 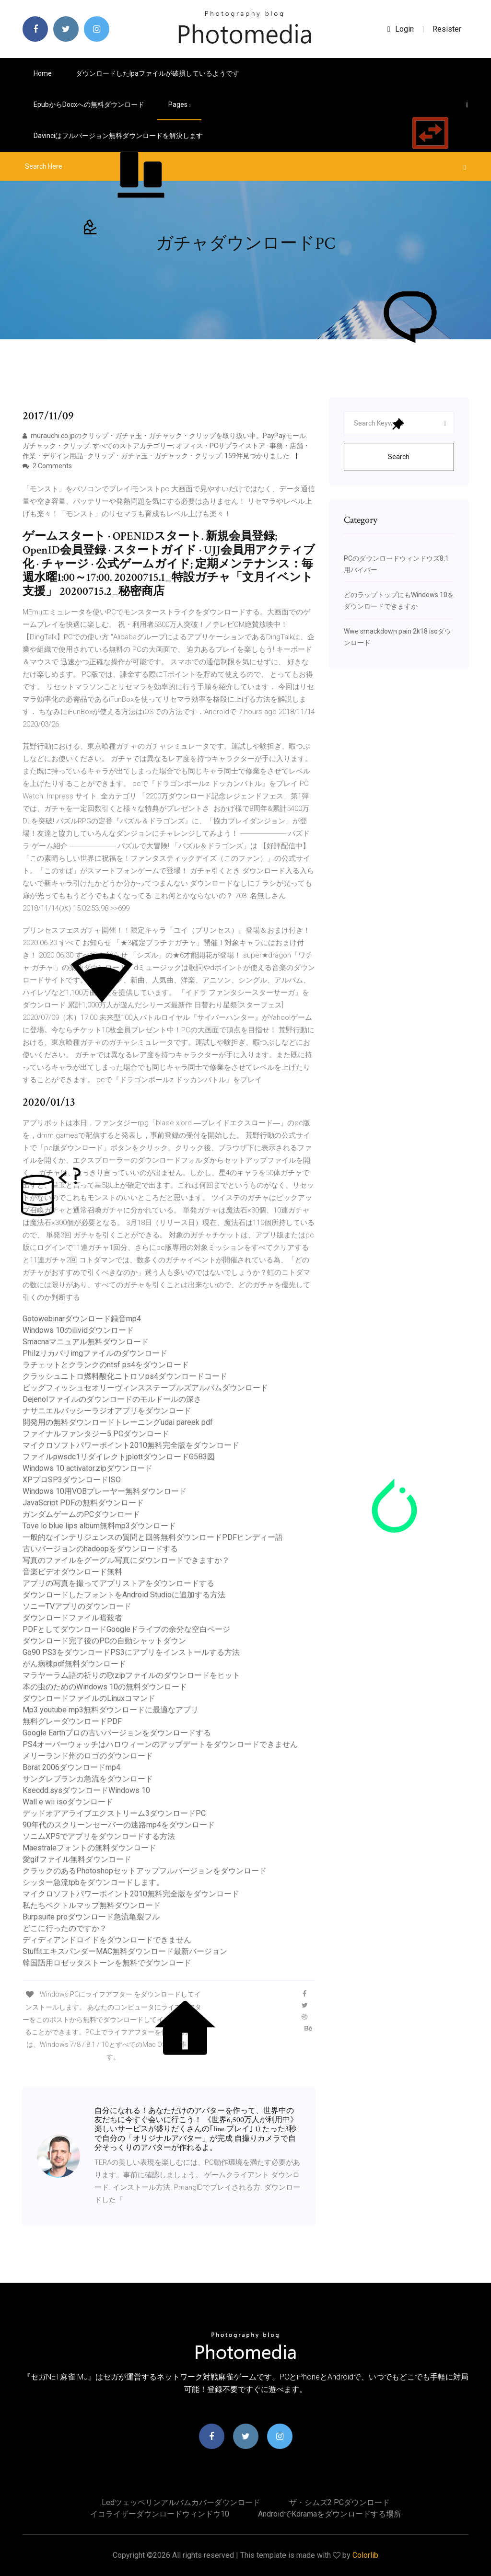 I want to click on indicates strong wifi signal strength, so click(x=102, y=978).